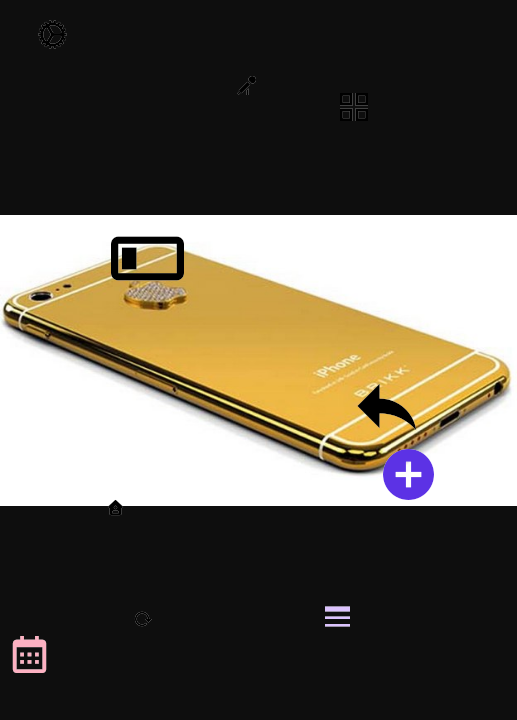 Image resolution: width=517 pixels, height=720 pixels. I want to click on reply to a message, so click(387, 406).